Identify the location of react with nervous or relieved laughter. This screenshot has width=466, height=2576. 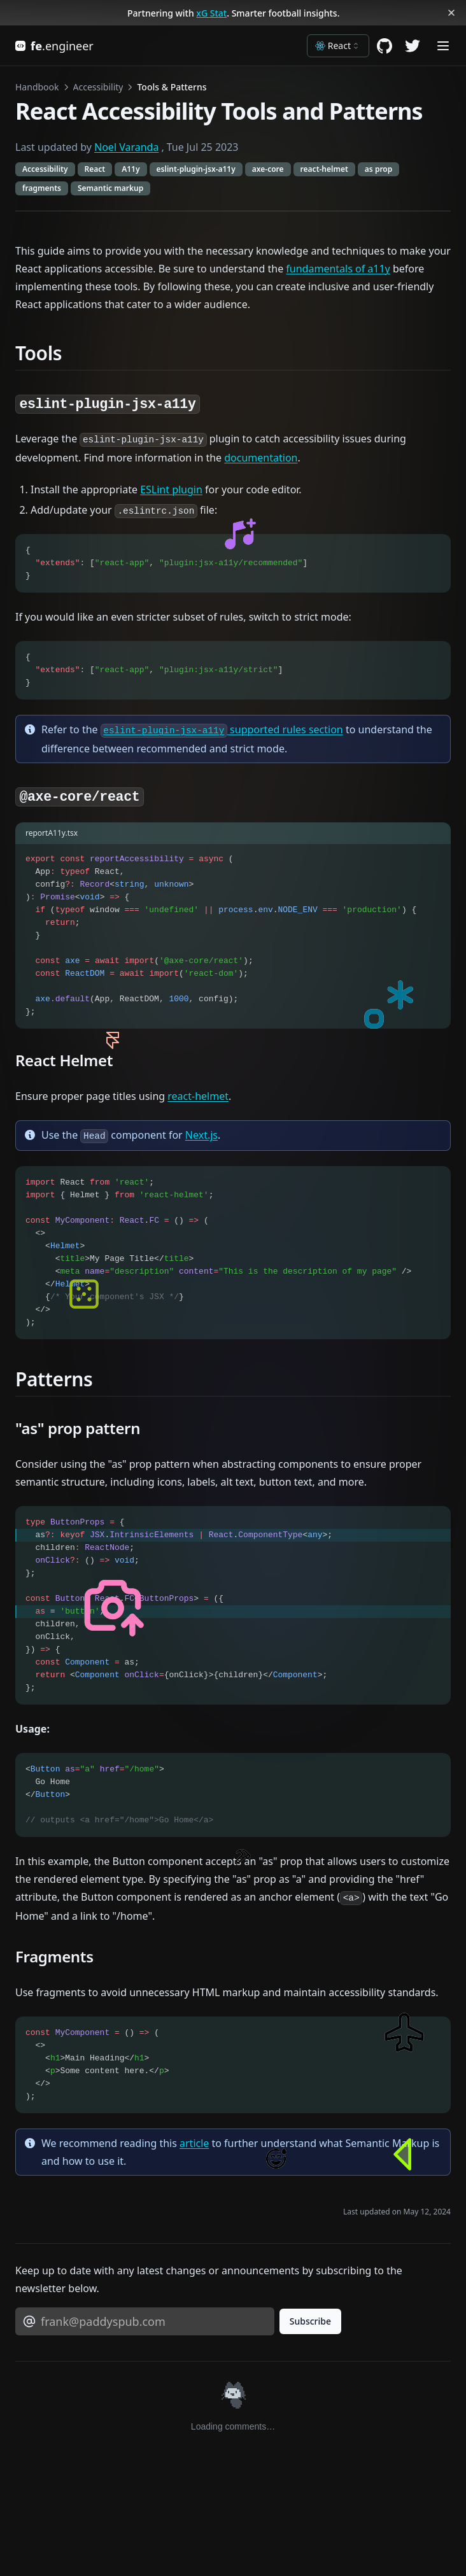
(276, 2158).